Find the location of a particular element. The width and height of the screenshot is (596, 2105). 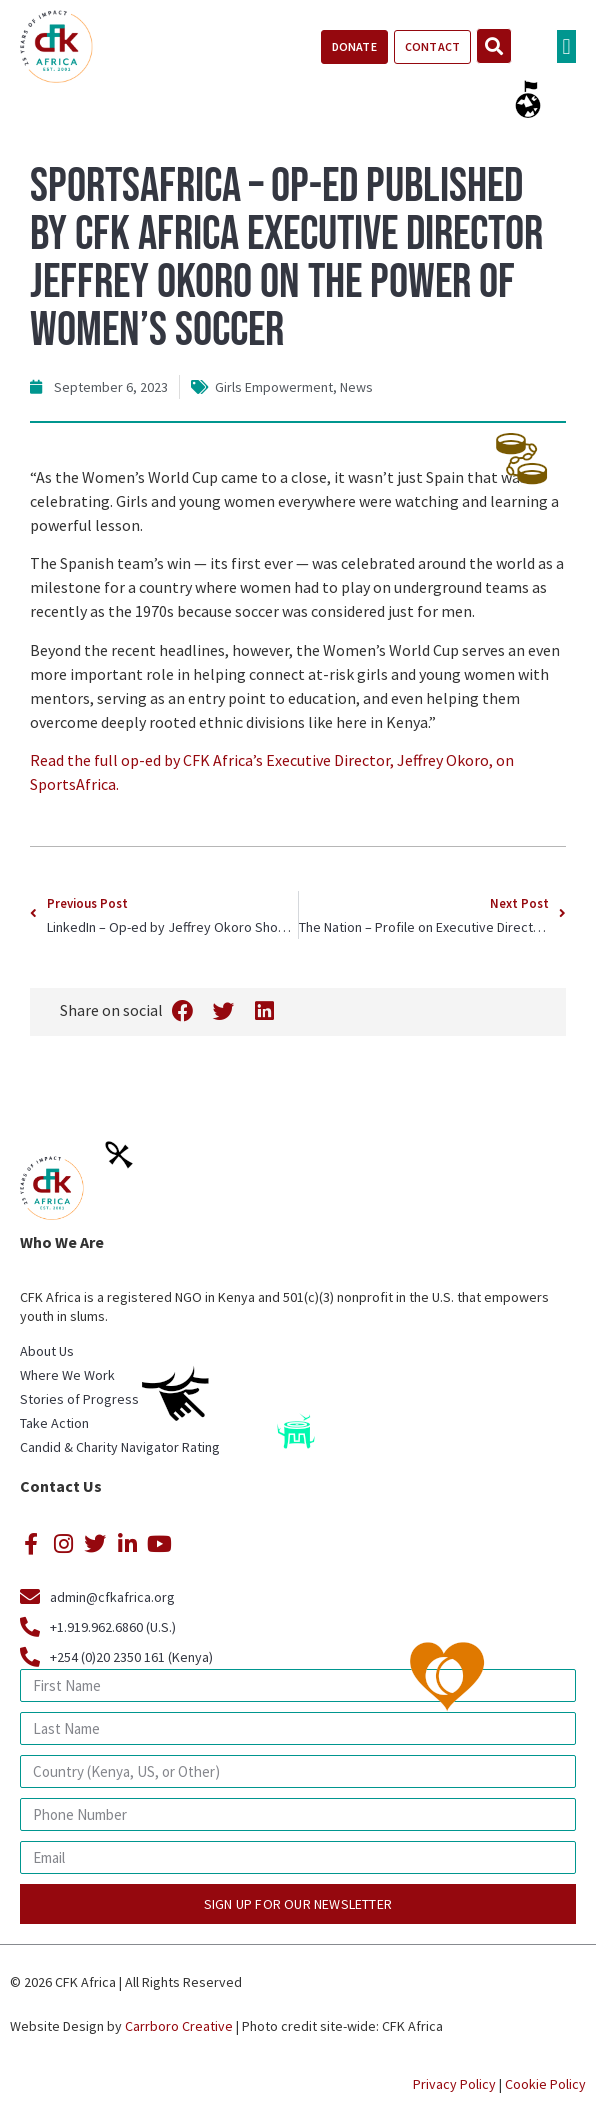

select wooden armor or helmet equipment is located at coordinates (296, 1431).